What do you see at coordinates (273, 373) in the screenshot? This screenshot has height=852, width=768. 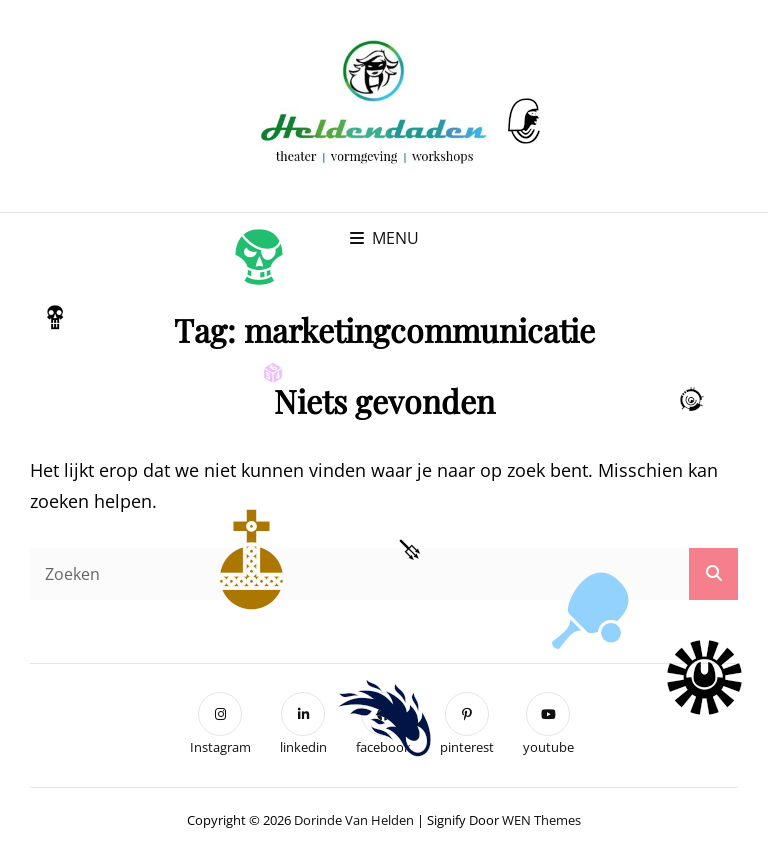 I see `roll the dice or take a random action` at bounding box center [273, 373].